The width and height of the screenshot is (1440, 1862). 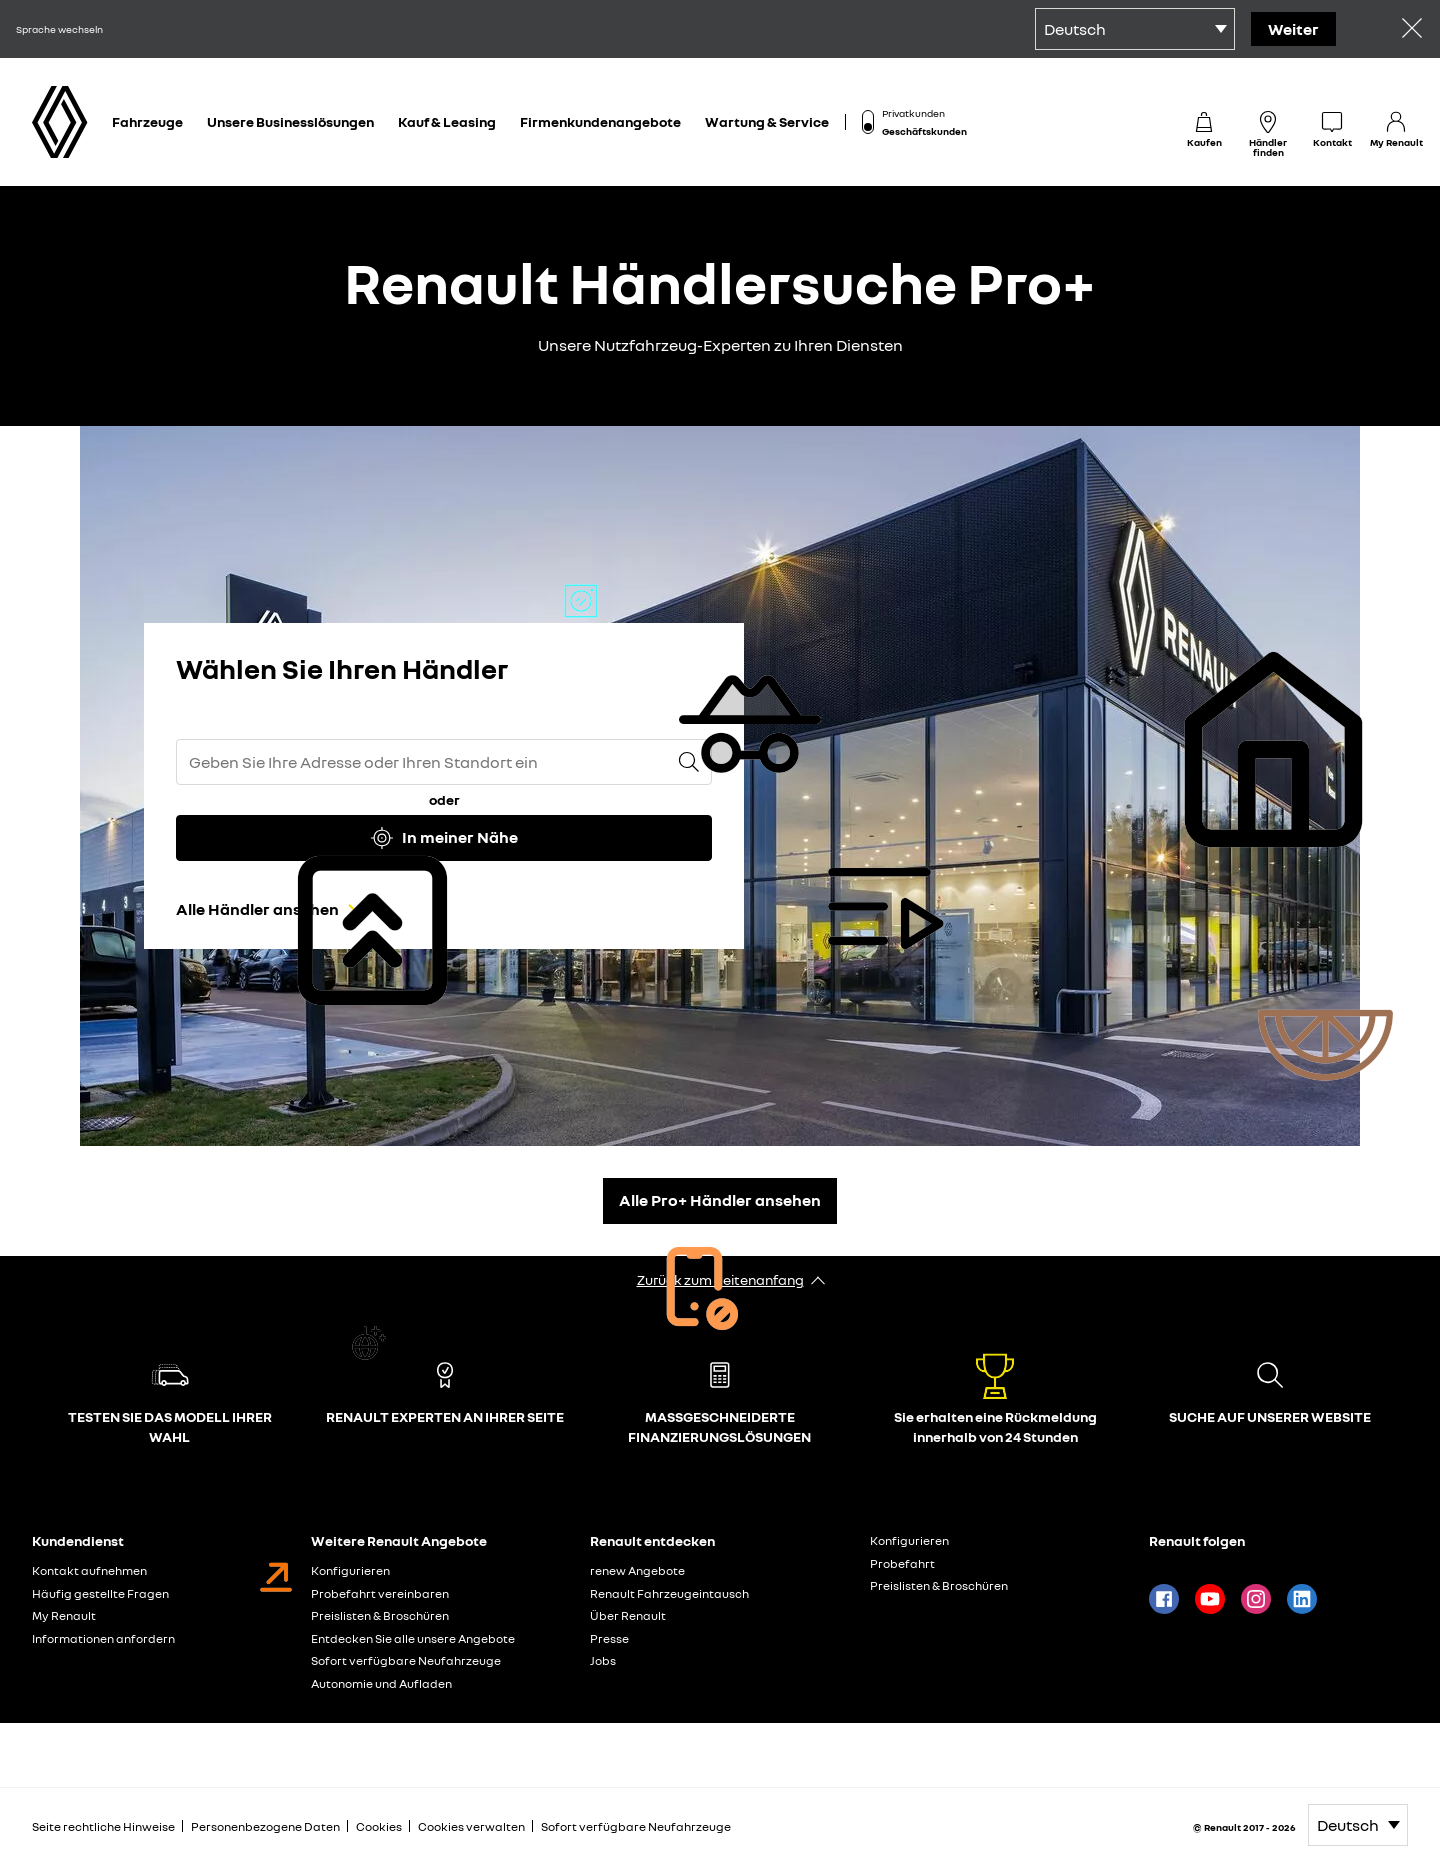 I want to click on access party or event mode, so click(x=367, y=1343).